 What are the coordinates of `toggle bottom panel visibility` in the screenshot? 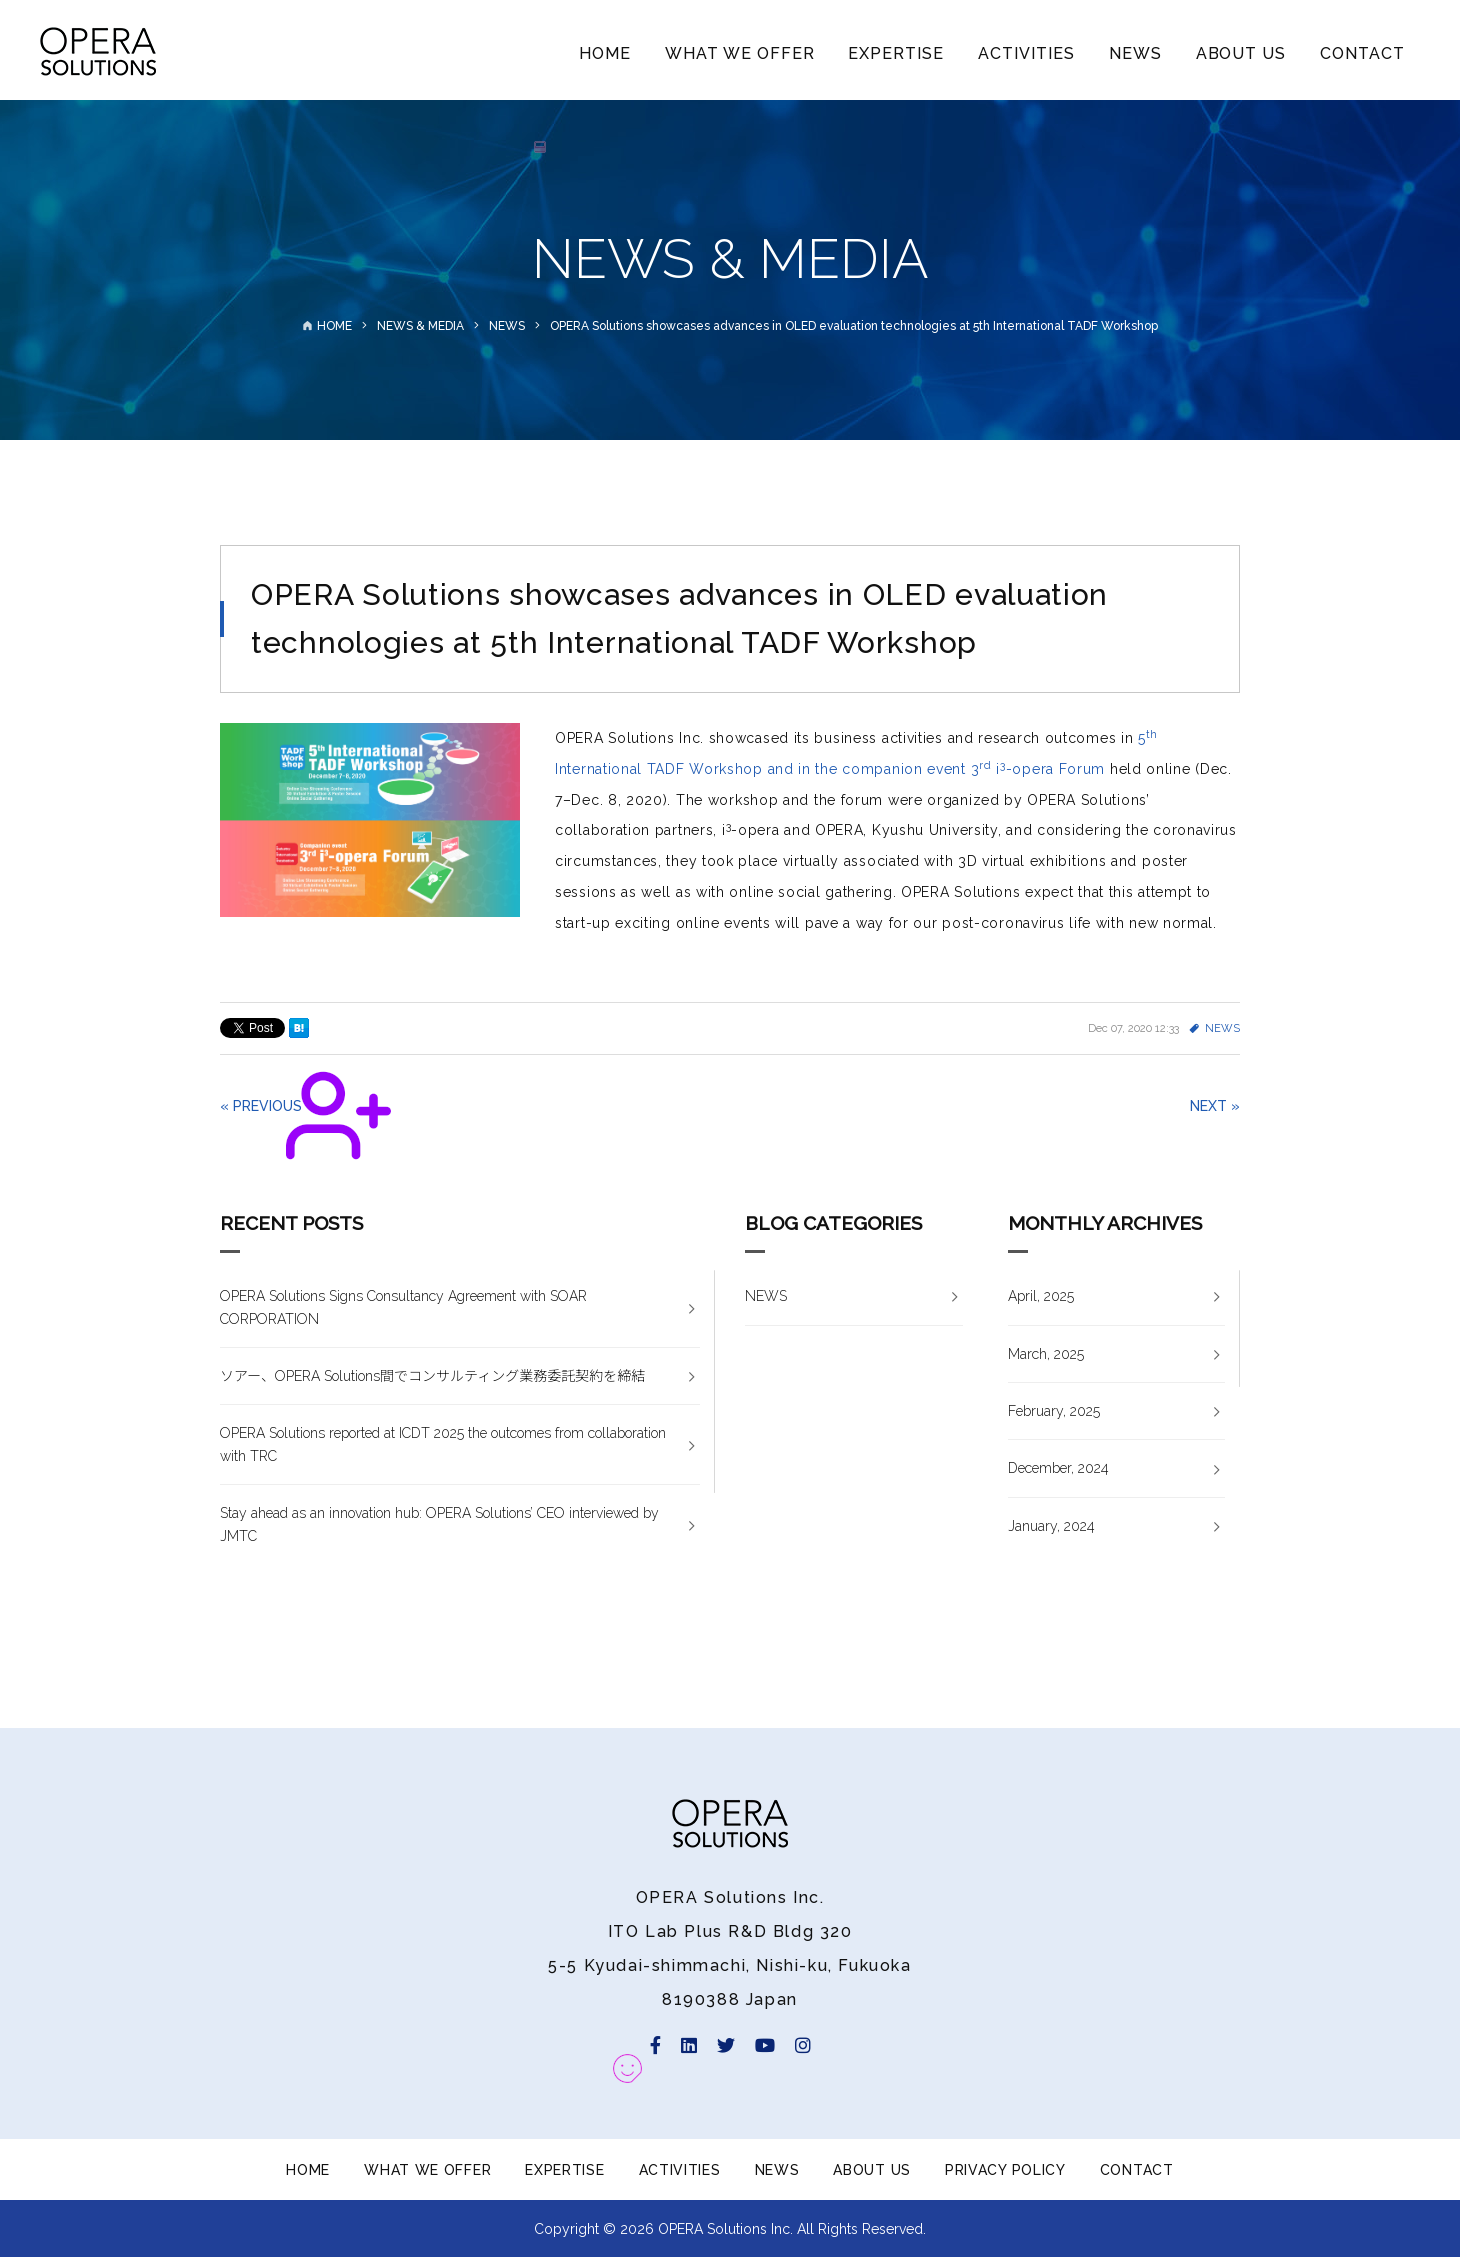 It's located at (540, 147).